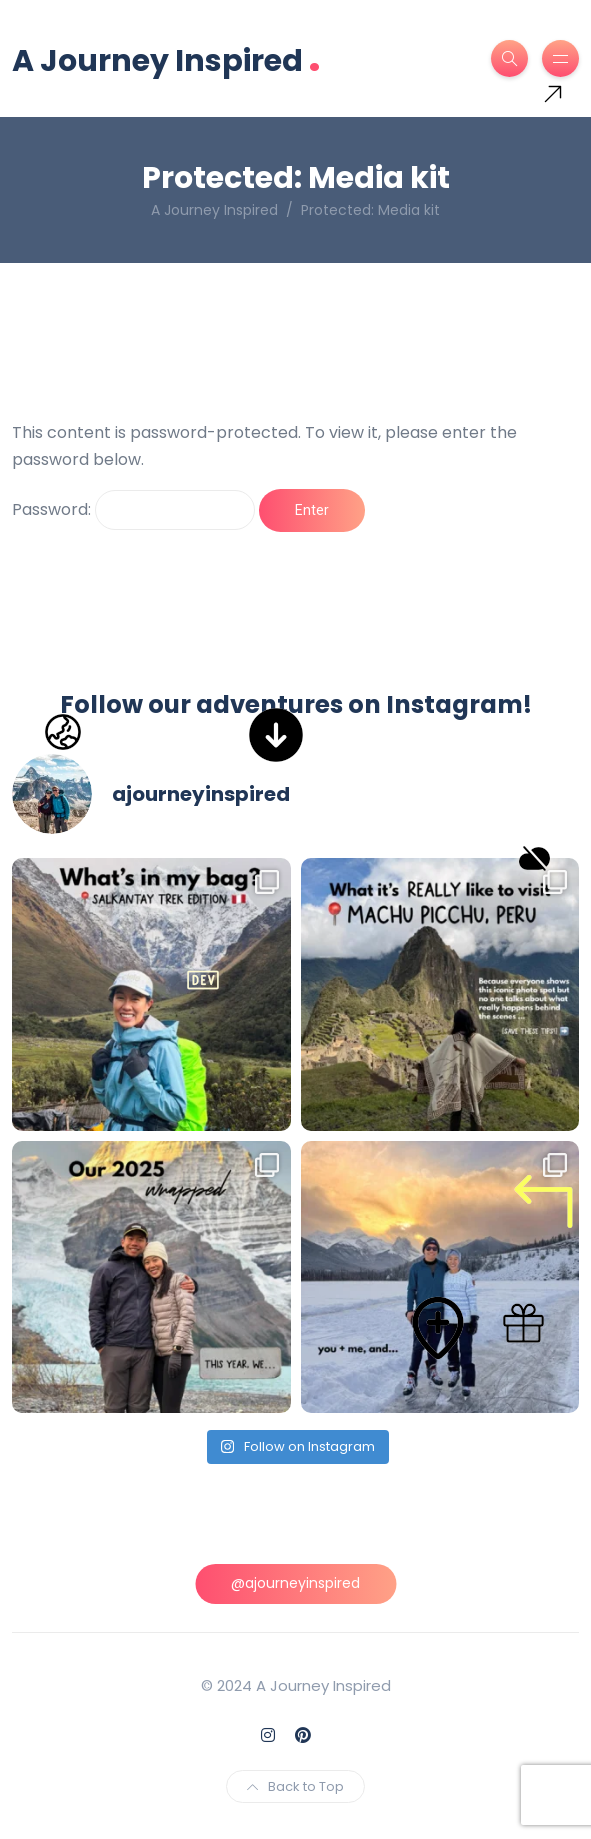  What do you see at coordinates (203, 980) in the screenshot?
I see `visit the DEV Community platform` at bounding box center [203, 980].